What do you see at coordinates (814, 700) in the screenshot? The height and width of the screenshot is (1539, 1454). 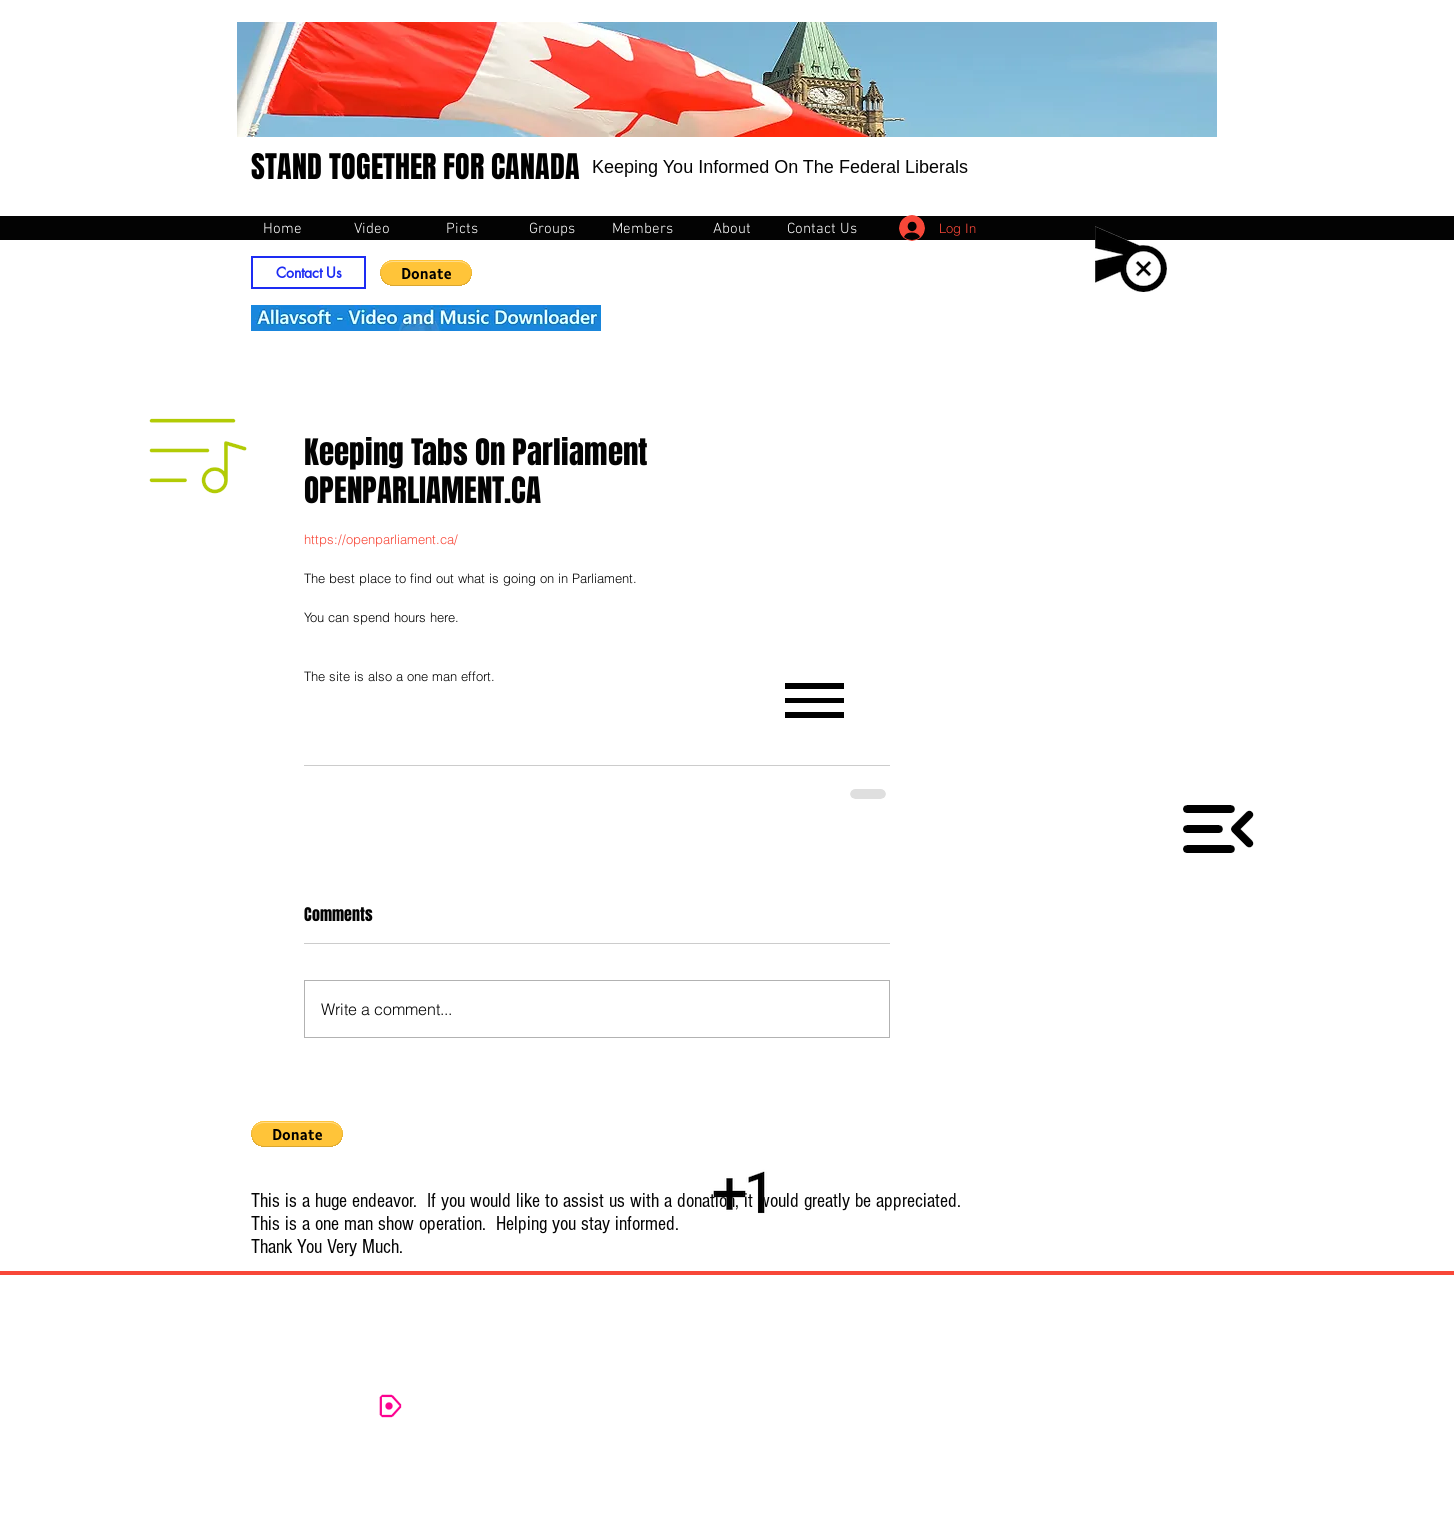 I see `open navigation menu` at bounding box center [814, 700].